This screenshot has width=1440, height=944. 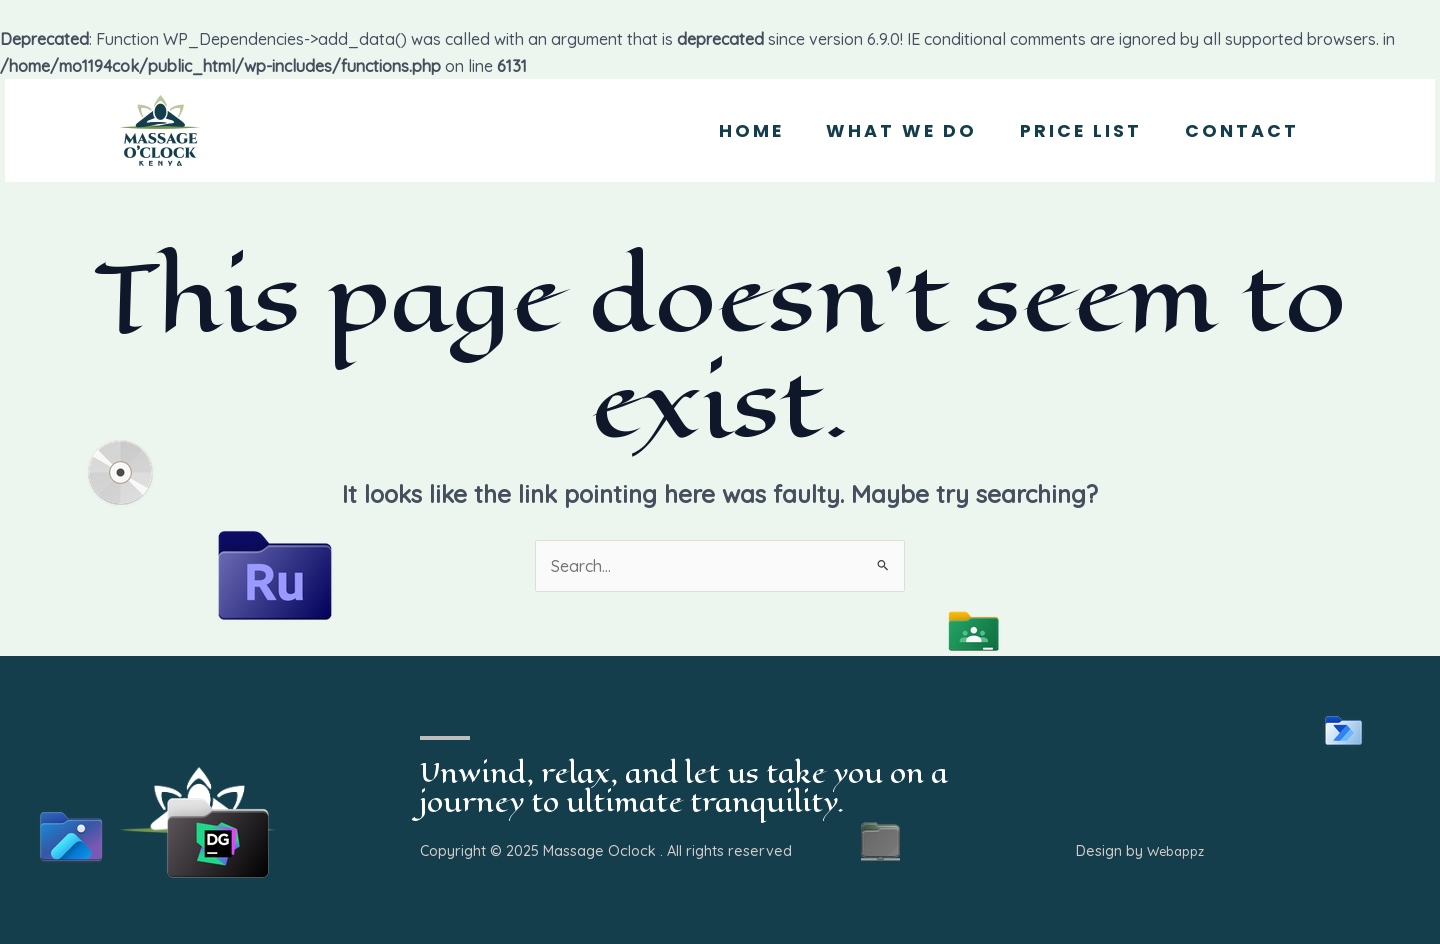 What do you see at coordinates (274, 578) in the screenshot?
I see `folder containing Adobe Premiere Rush project files` at bounding box center [274, 578].